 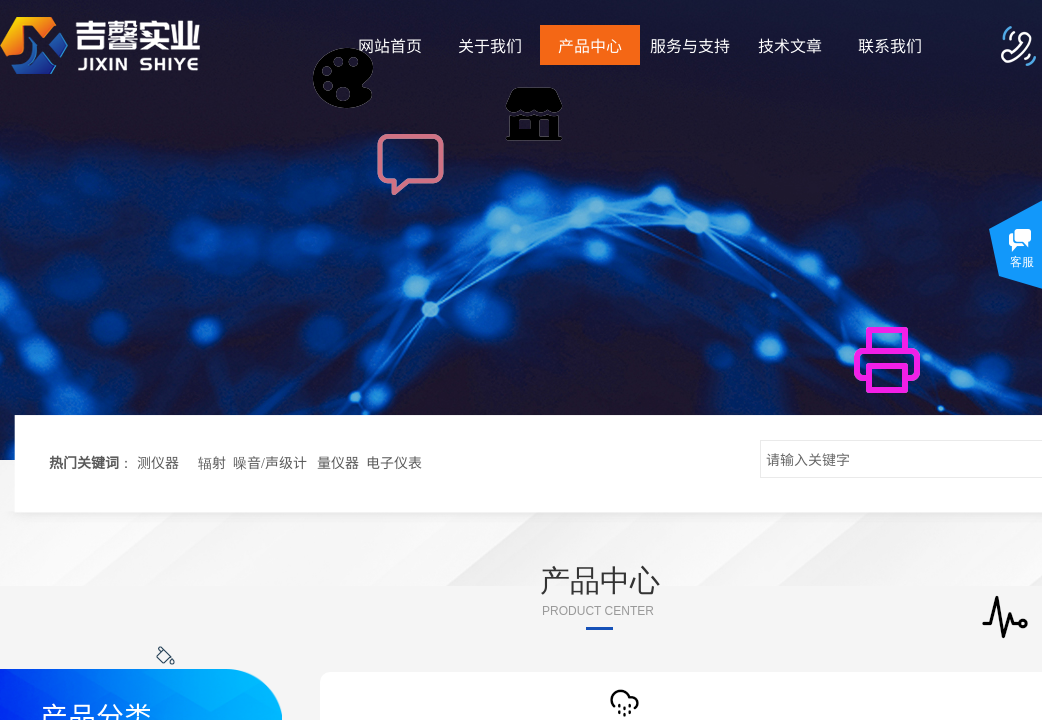 What do you see at coordinates (343, 78) in the screenshot?
I see `open color picker or theme settings` at bounding box center [343, 78].